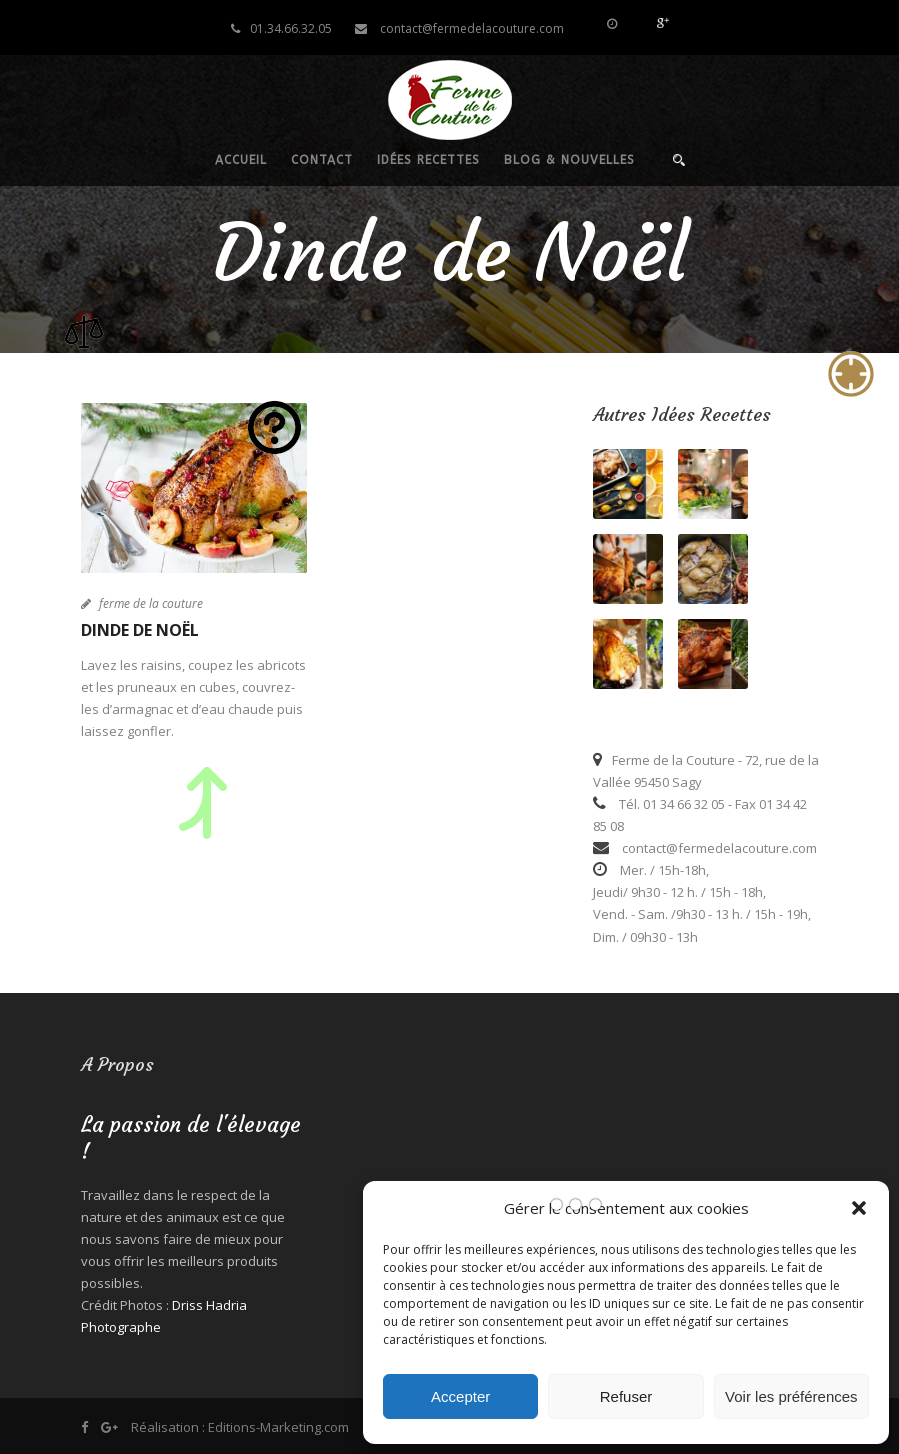  Describe the element at coordinates (274, 427) in the screenshot. I see `access help or FAQ section` at that location.